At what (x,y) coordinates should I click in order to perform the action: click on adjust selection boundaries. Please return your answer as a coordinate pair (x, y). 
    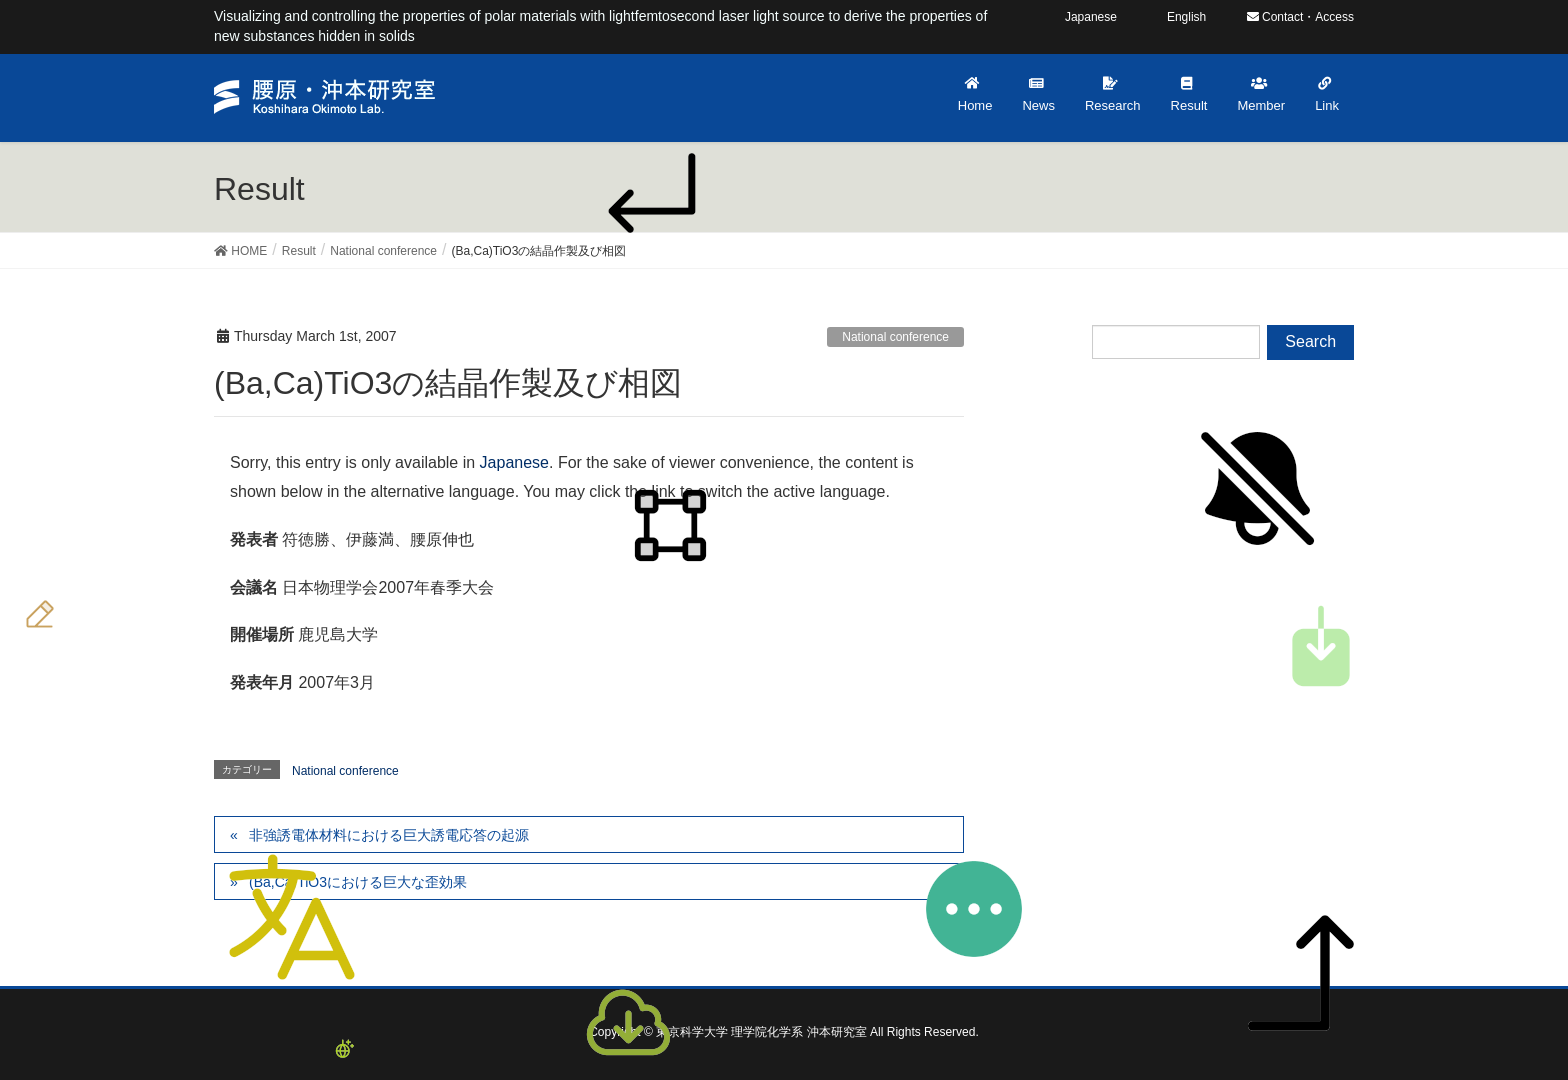
    Looking at the image, I should click on (670, 525).